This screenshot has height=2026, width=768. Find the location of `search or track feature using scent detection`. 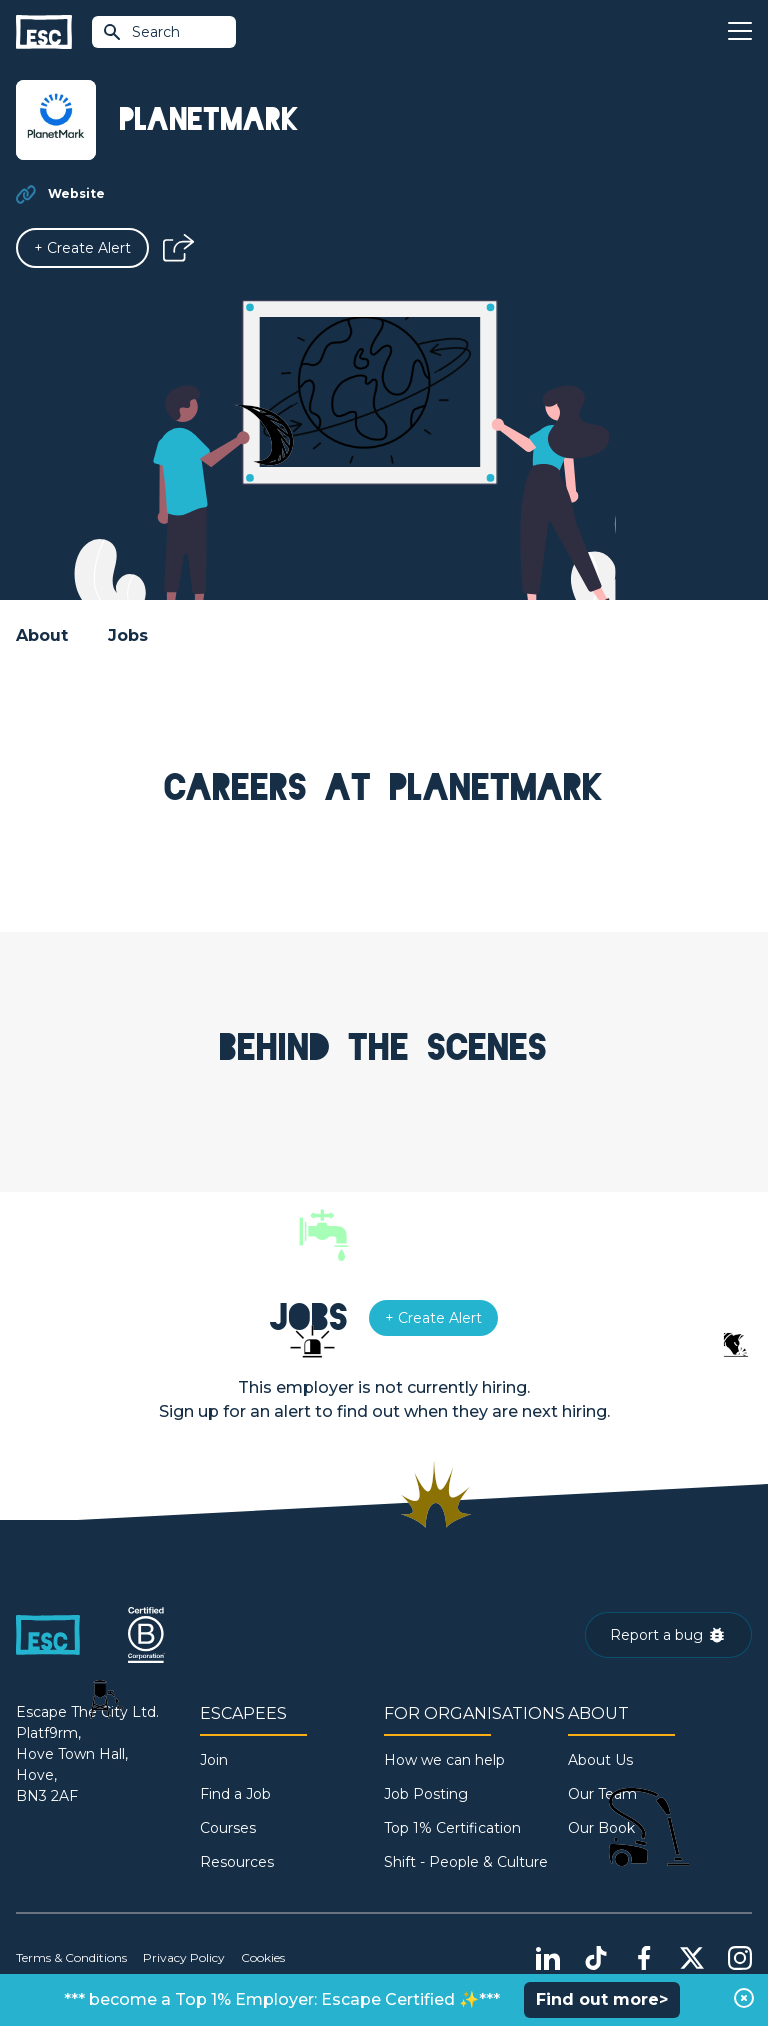

search or track feature using scent detection is located at coordinates (736, 1345).